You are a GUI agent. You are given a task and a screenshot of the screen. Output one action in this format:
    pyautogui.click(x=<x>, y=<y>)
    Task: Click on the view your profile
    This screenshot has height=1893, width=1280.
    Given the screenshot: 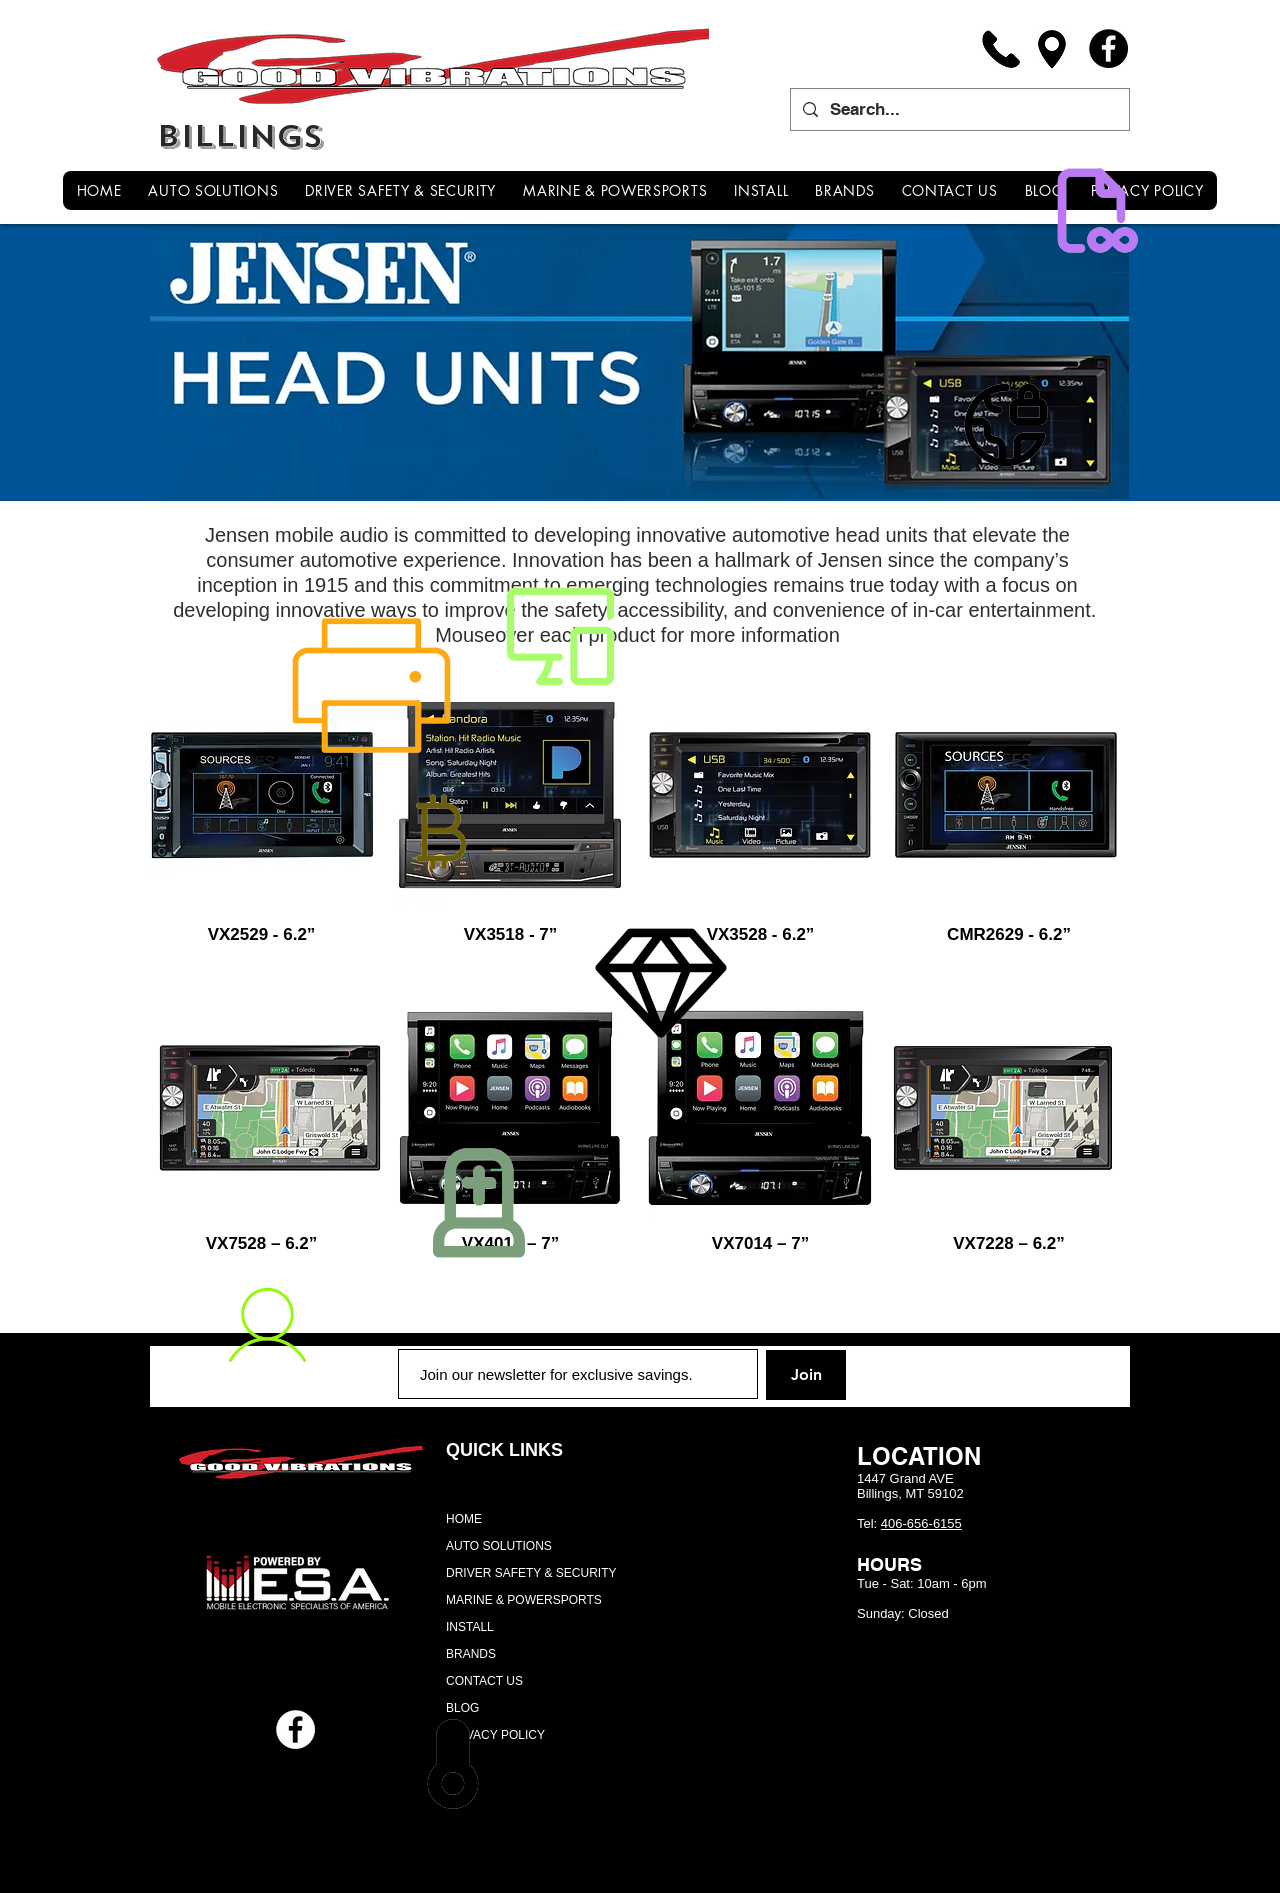 What is the action you would take?
    pyautogui.click(x=267, y=1326)
    